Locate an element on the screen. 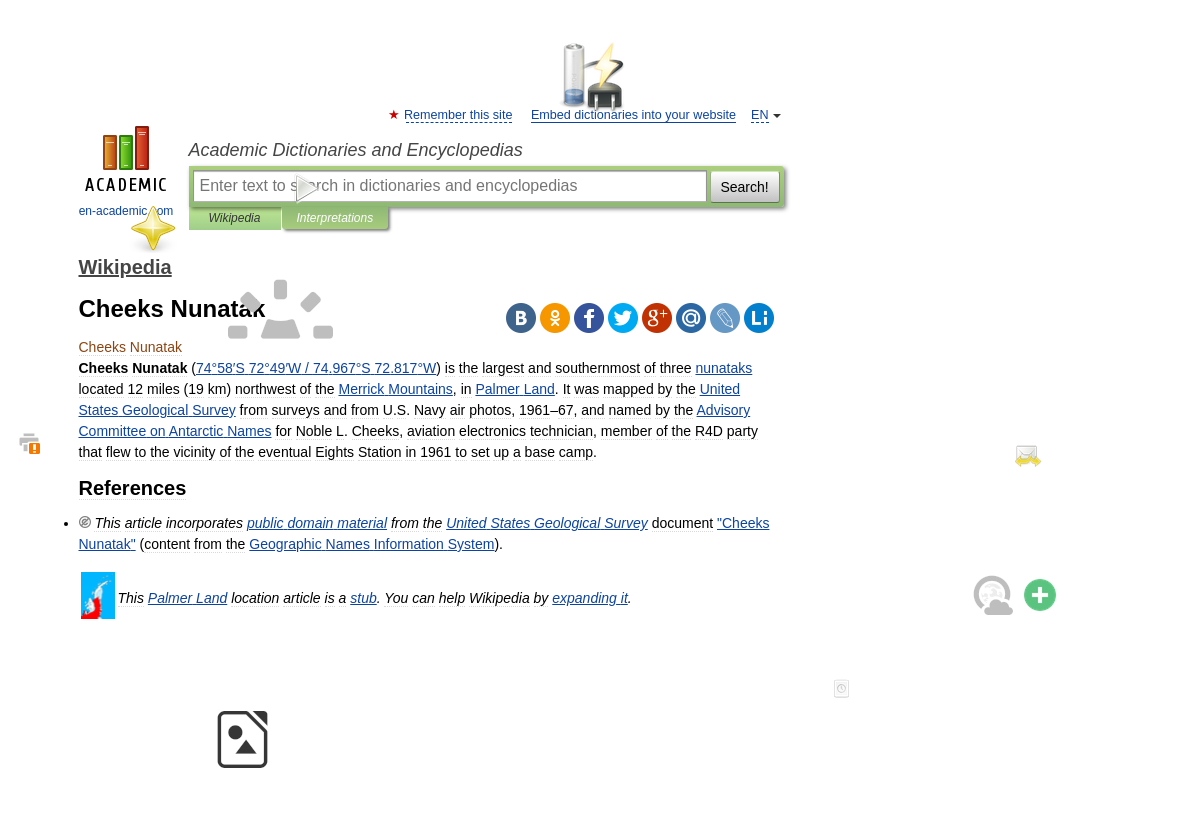 Image resolution: width=1177 pixels, height=825 pixels. image is currently loading is located at coordinates (841, 688).